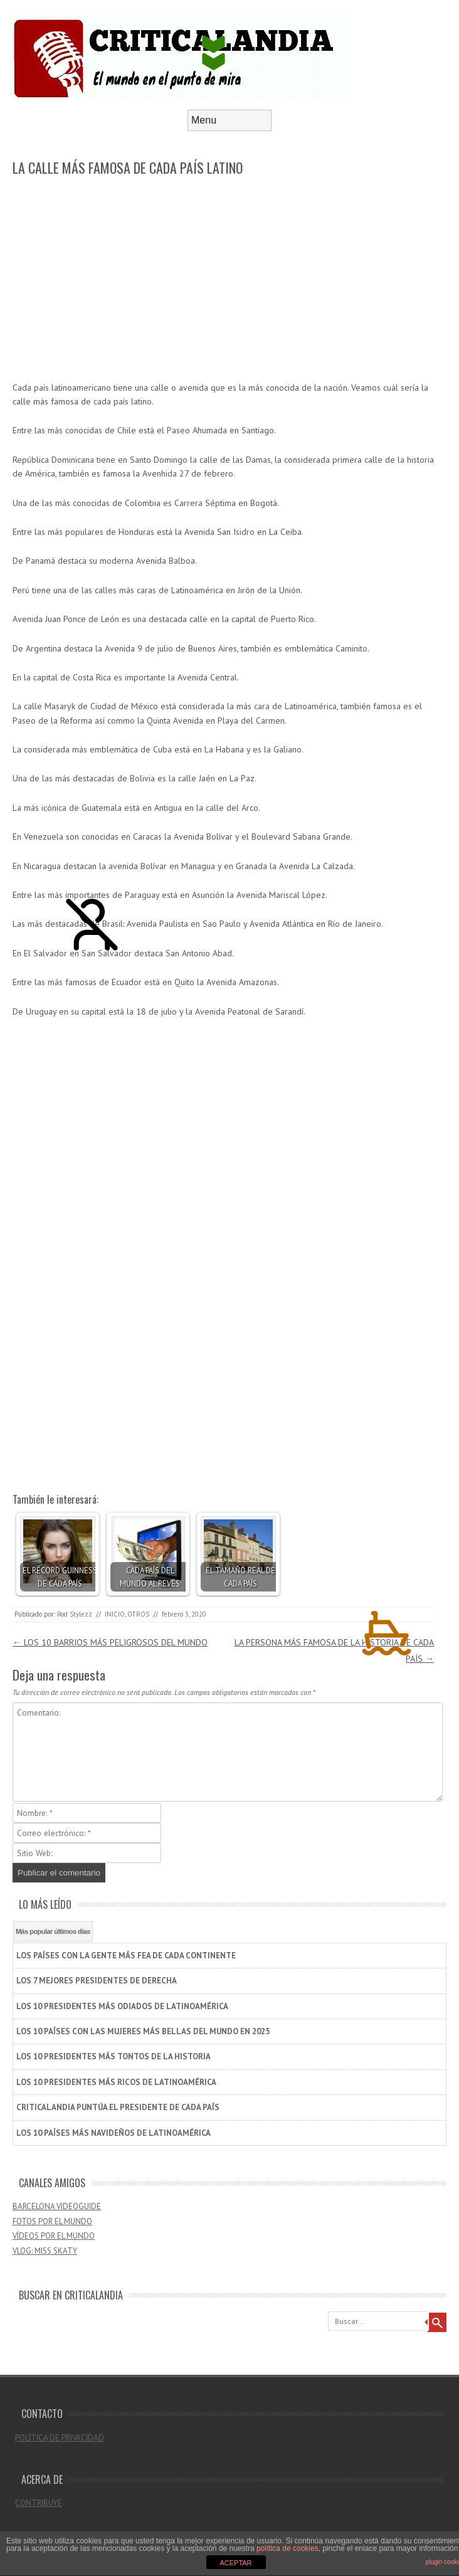  I want to click on view your earned badges or achievements, so click(213, 53).